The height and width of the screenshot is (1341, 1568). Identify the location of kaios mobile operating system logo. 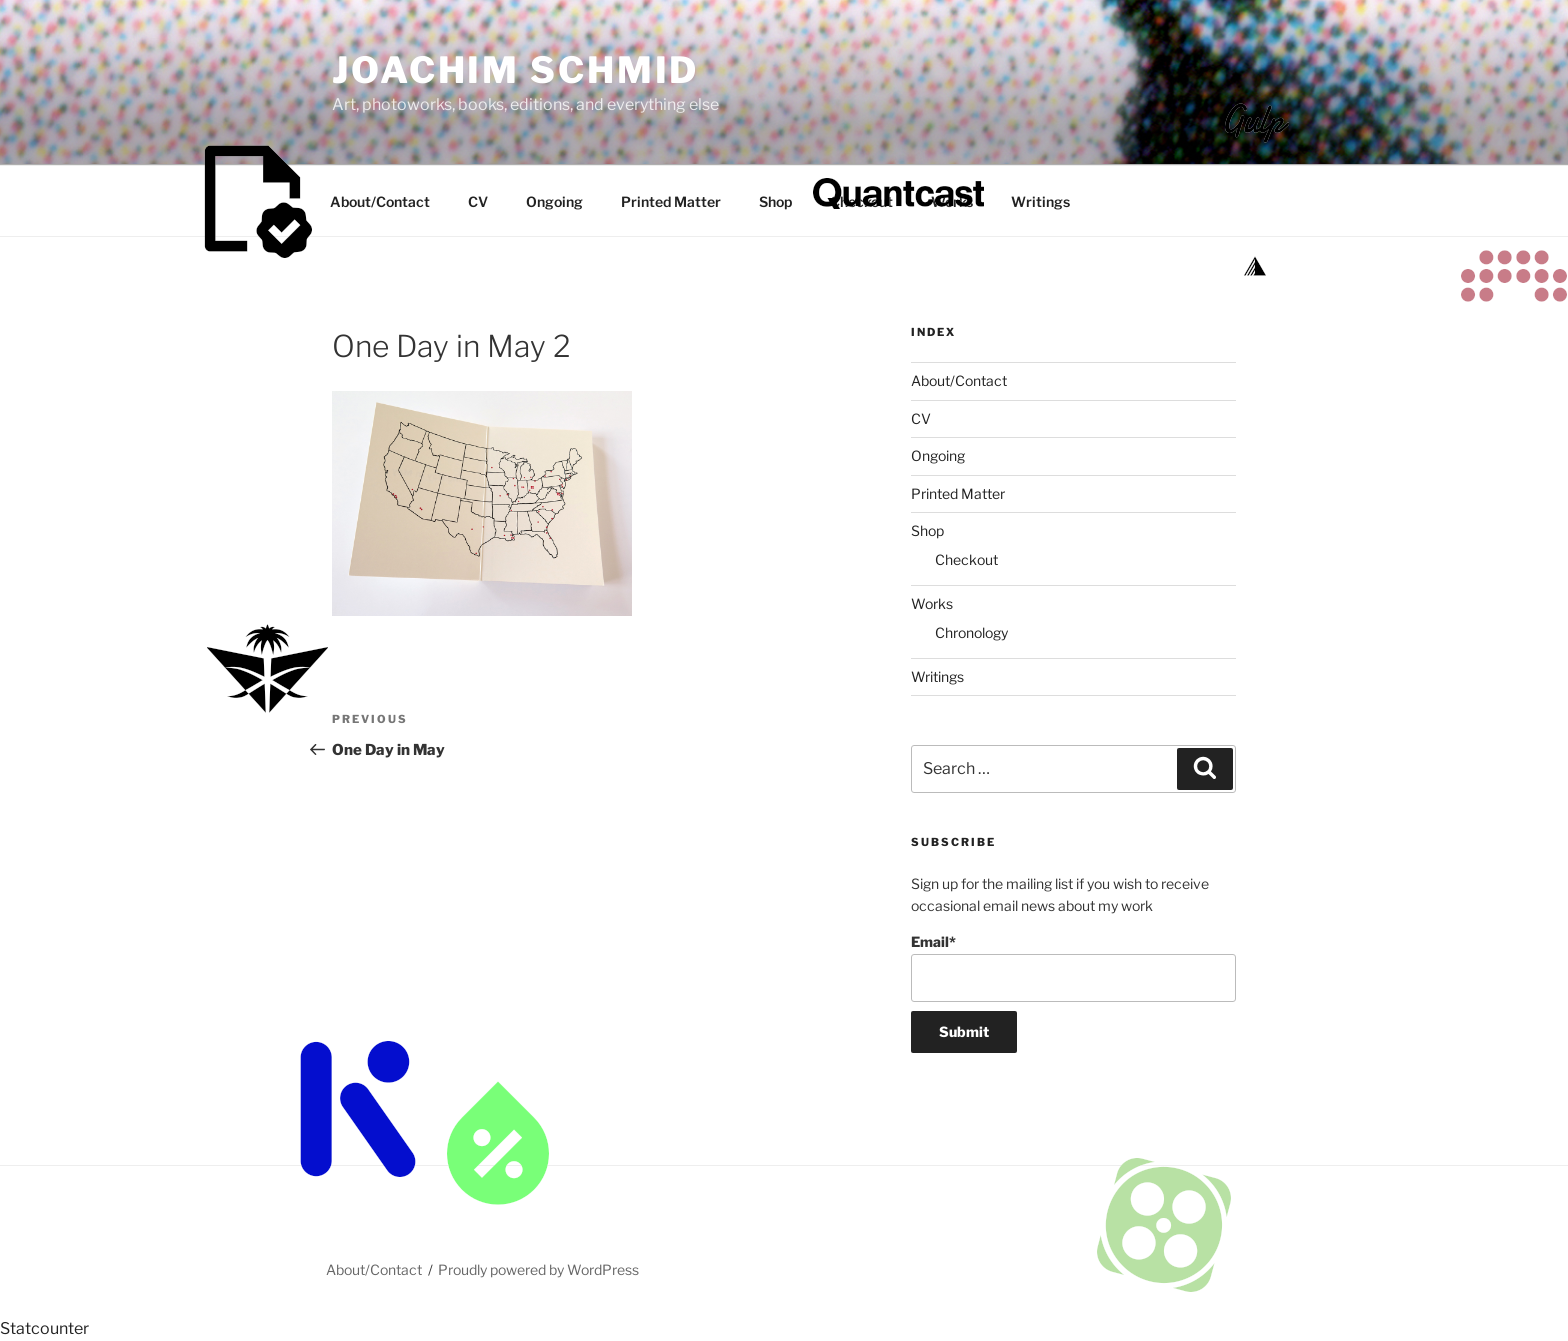
(358, 1109).